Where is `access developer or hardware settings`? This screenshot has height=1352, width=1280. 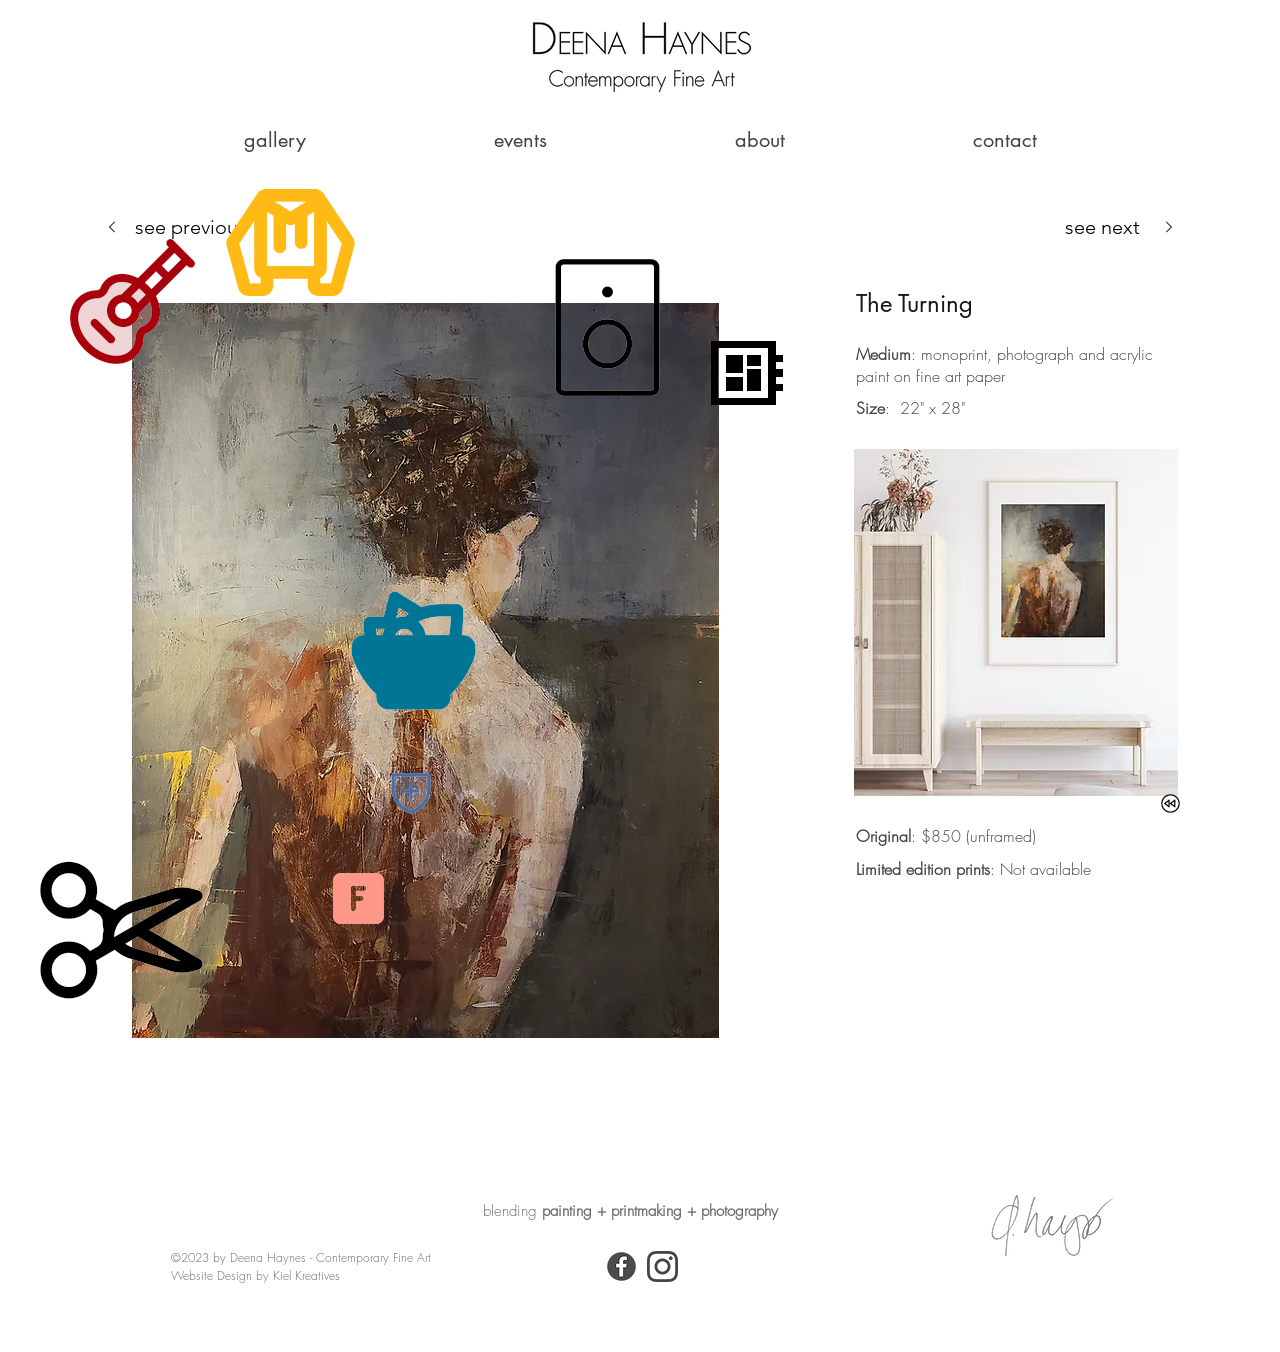
access developer or hardware settings is located at coordinates (747, 373).